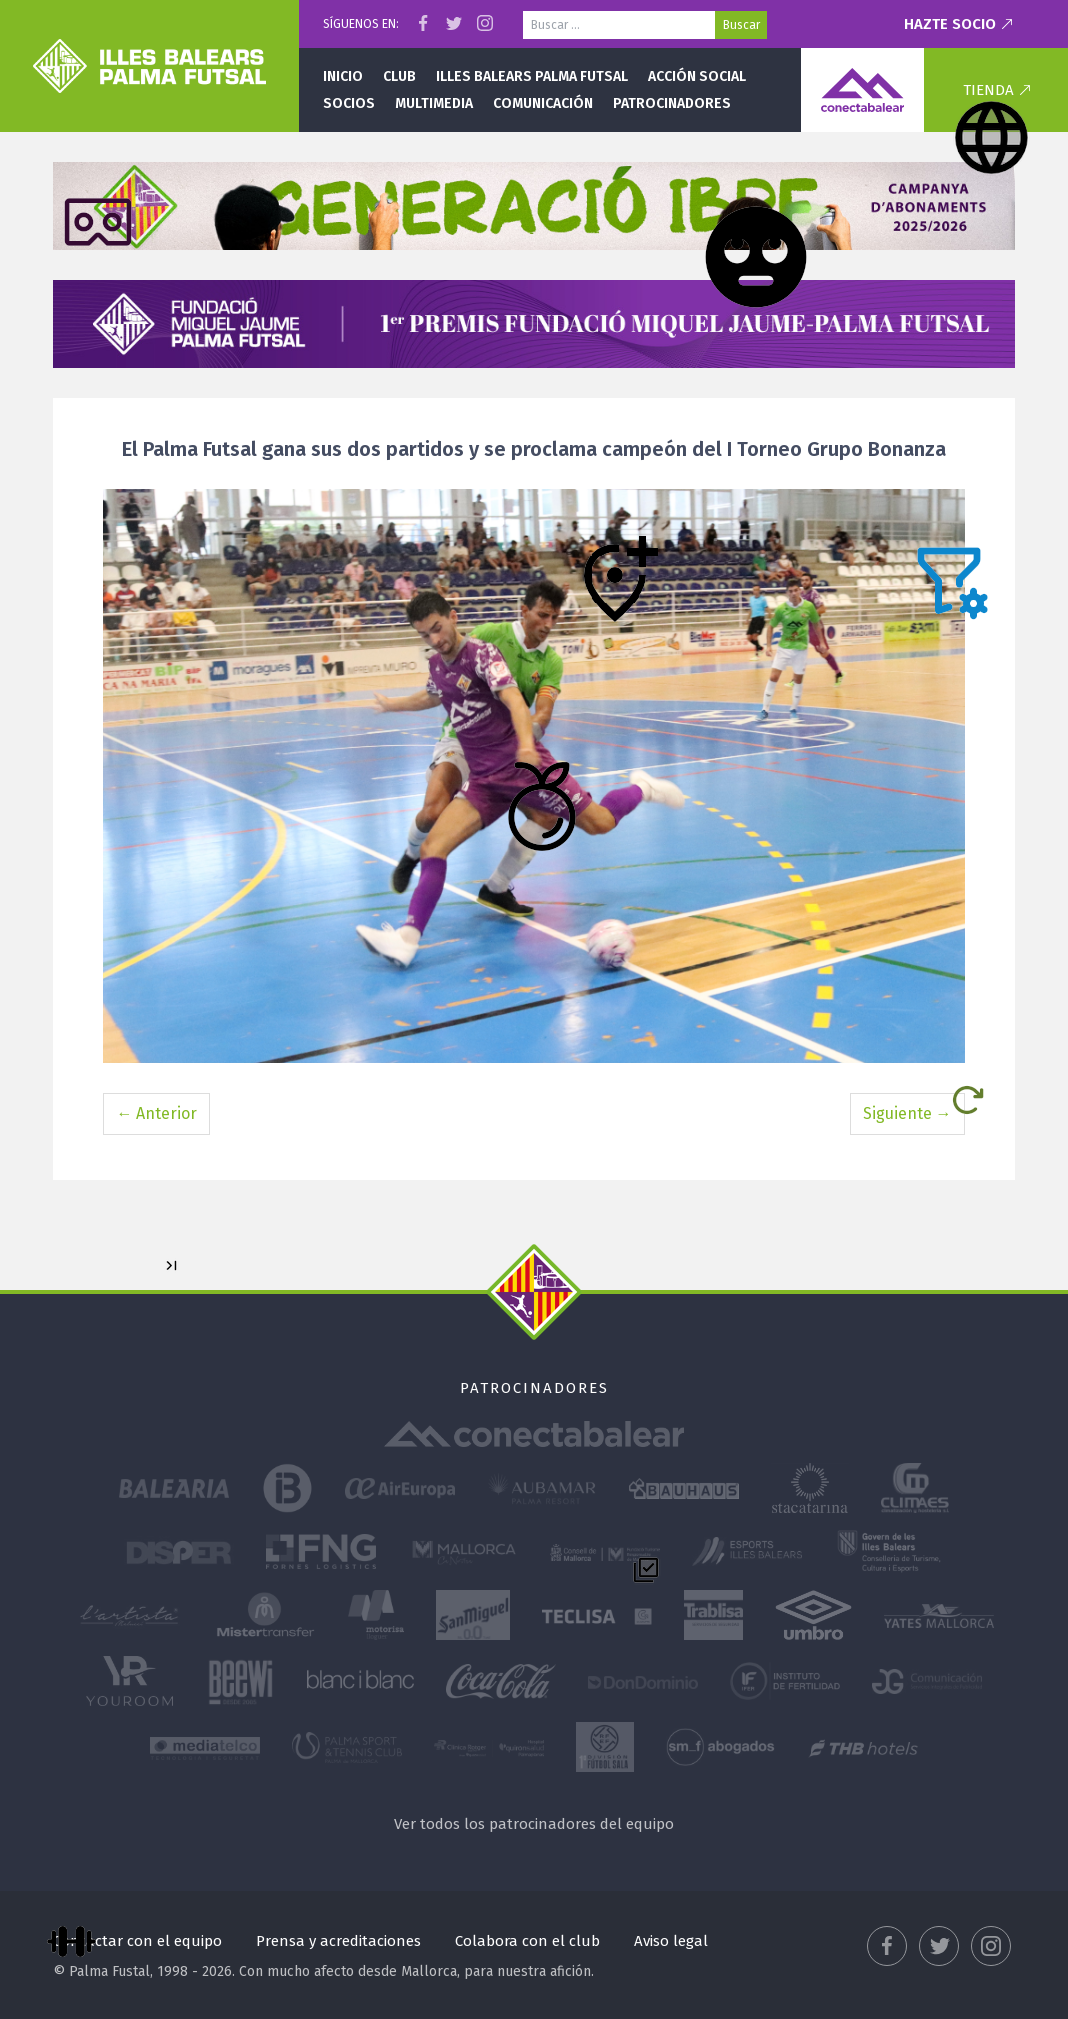  I want to click on indicates fruit or produce category, so click(542, 808).